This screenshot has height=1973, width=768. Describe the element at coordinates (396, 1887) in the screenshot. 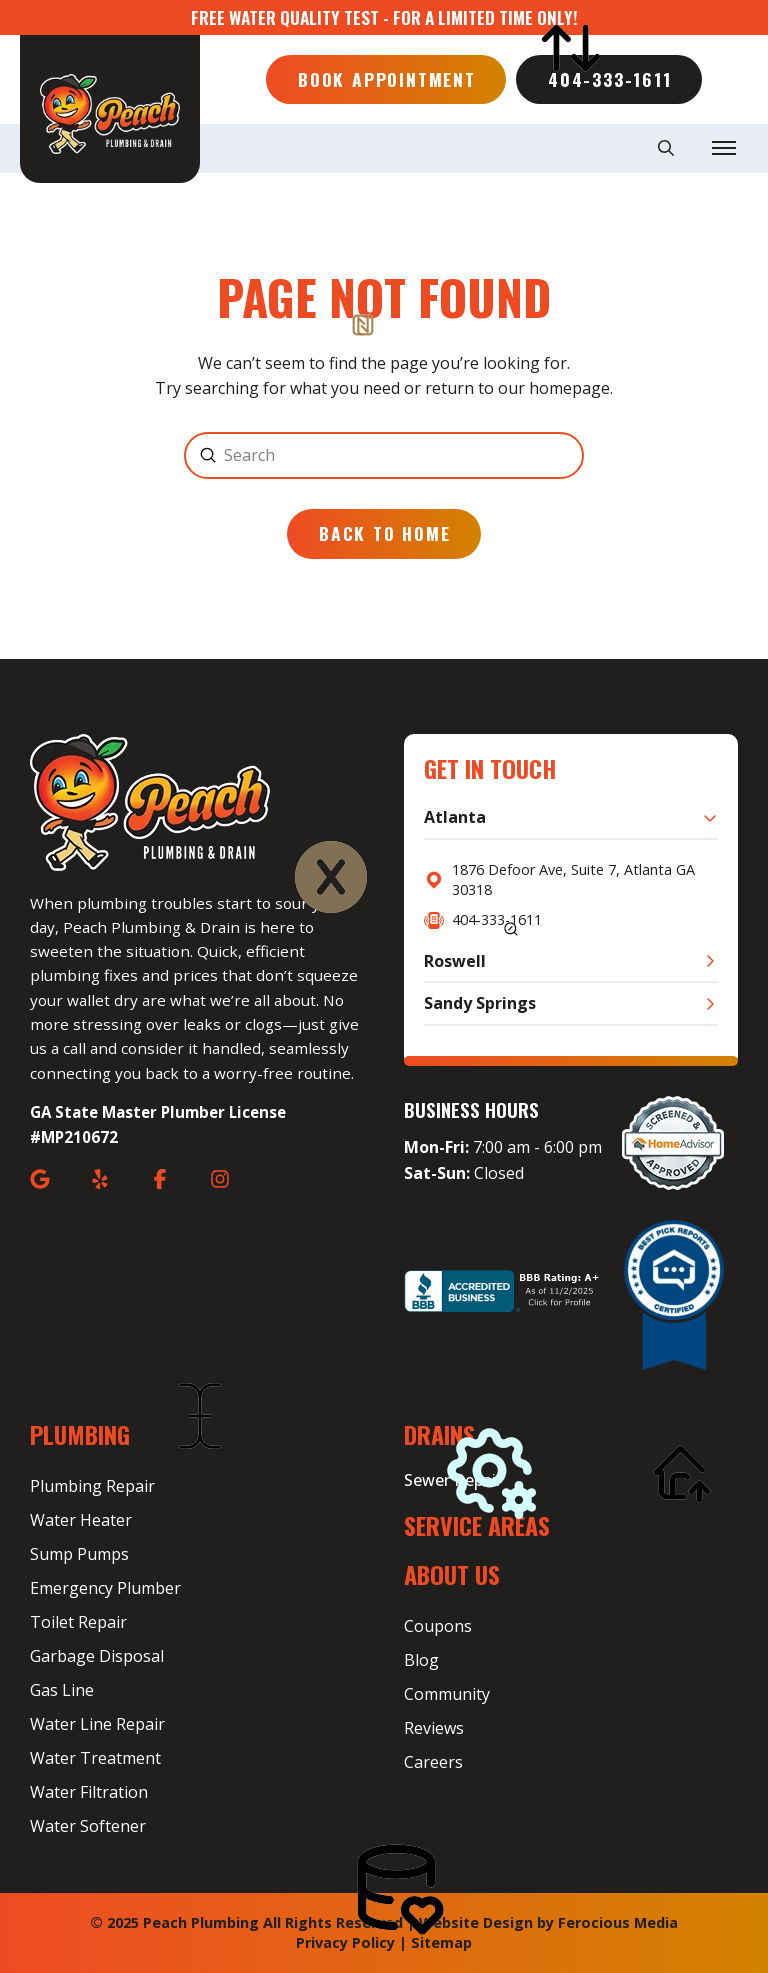

I see `add database to favorites` at that location.